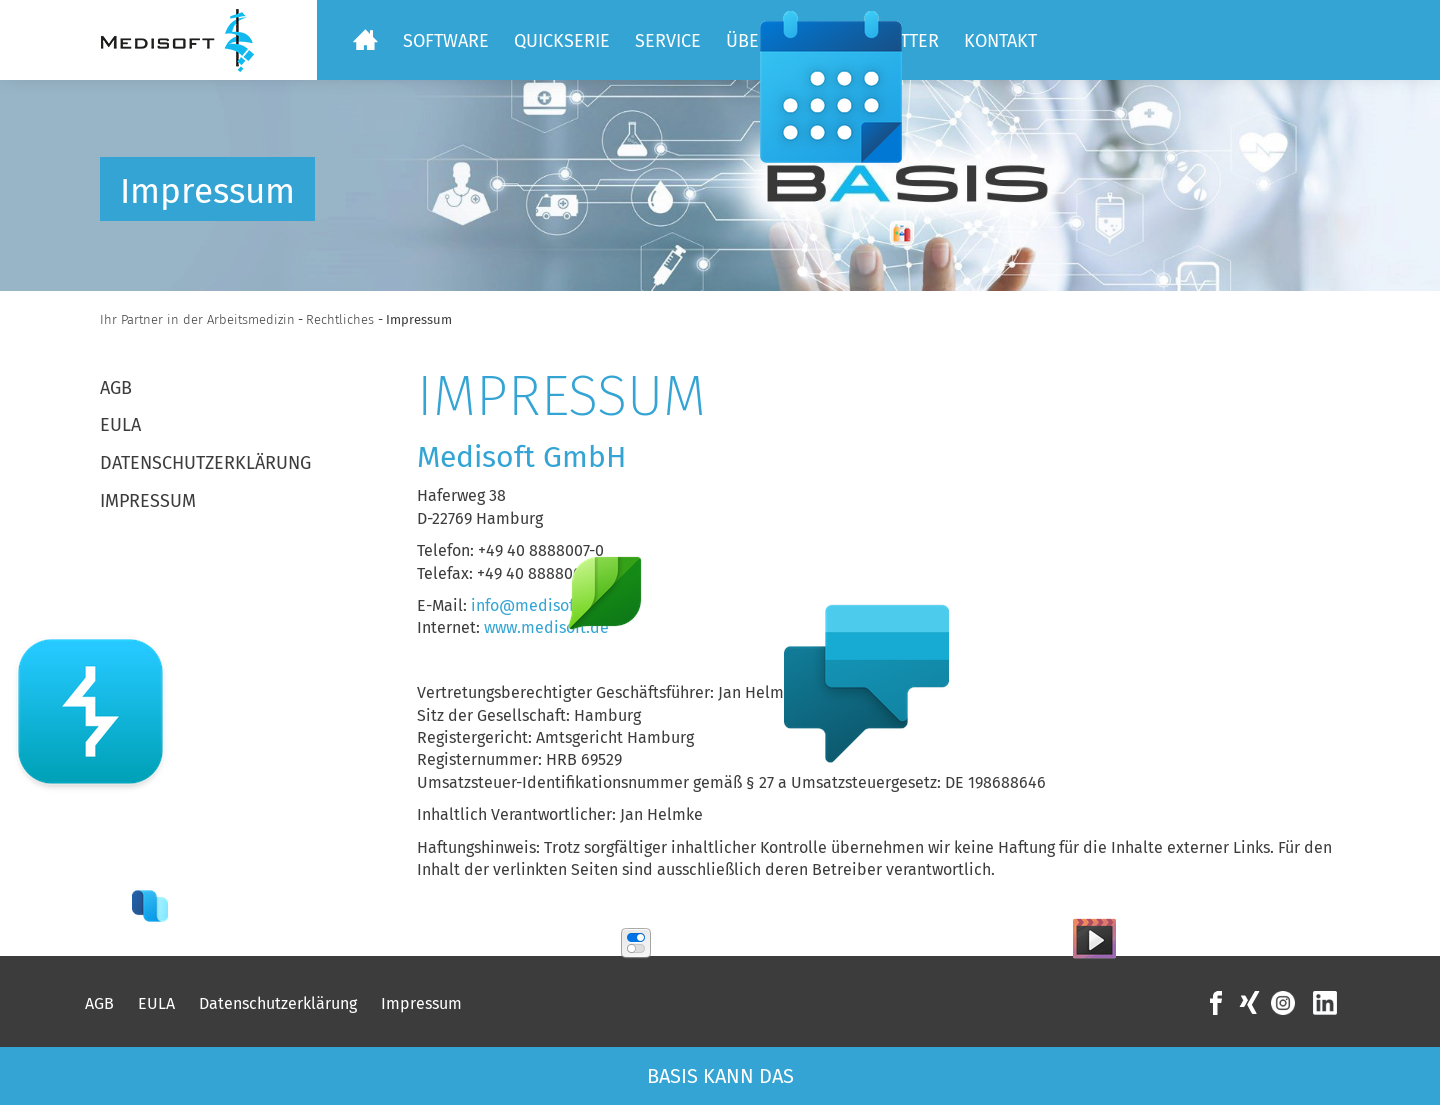 The height and width of the screenshot is (1105, 1440). I want to click on open the virtual agents app, so click(866, 680).